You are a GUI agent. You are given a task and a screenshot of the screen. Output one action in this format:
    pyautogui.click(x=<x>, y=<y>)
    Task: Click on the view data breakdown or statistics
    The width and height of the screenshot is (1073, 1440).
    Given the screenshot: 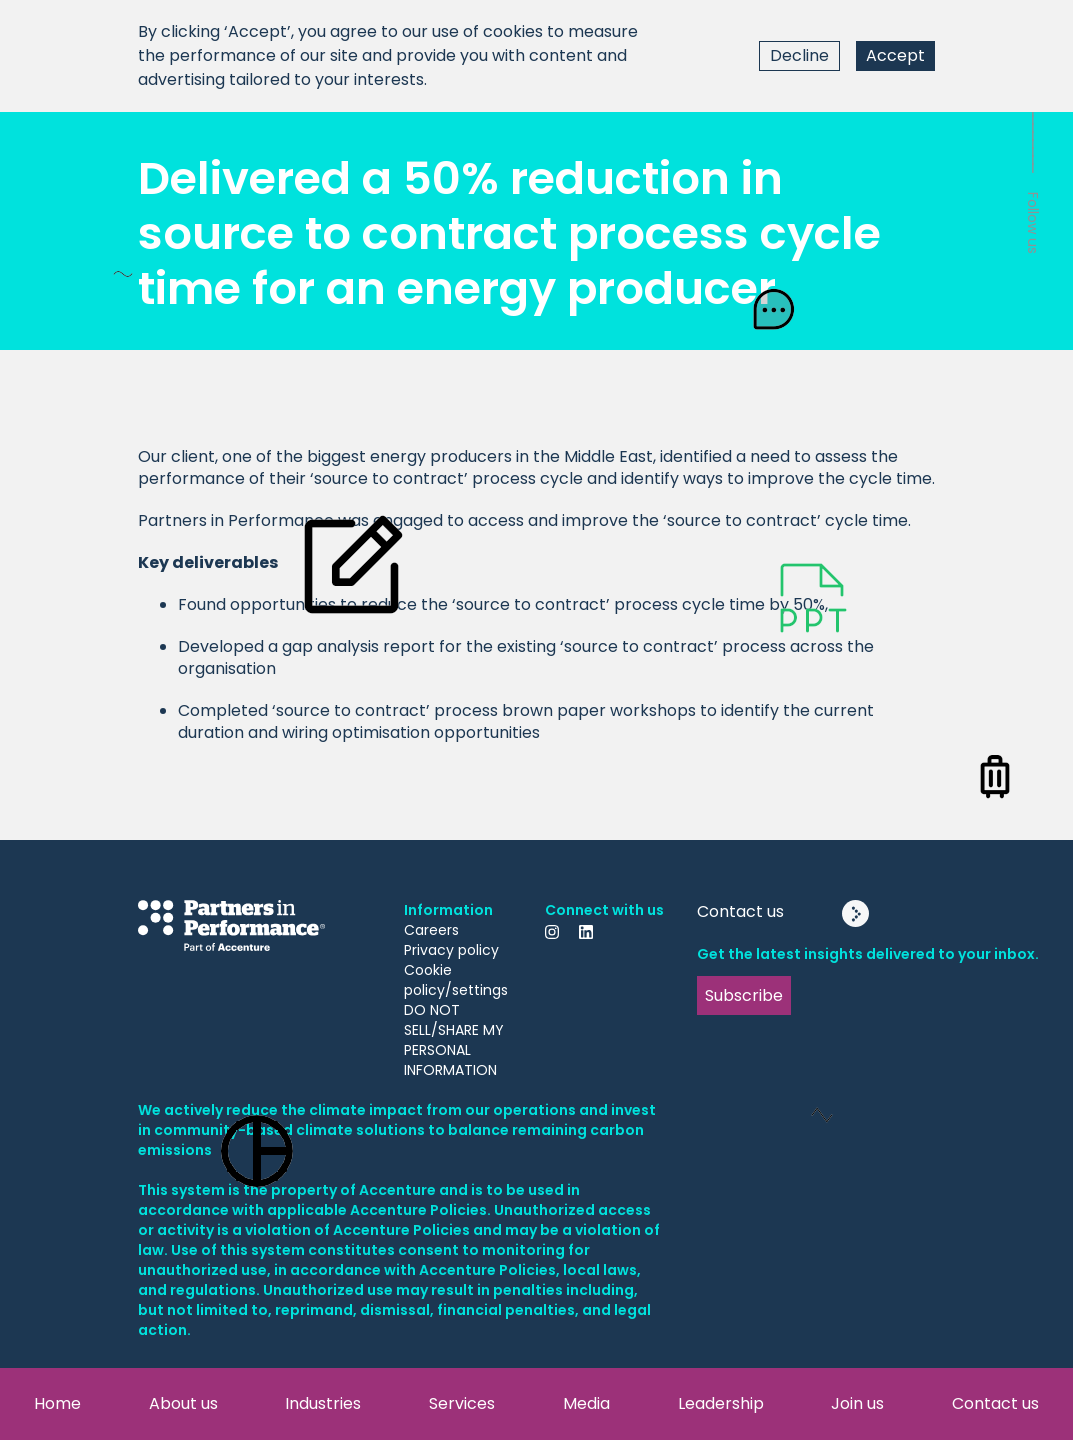 What is the action you would take?
    pyautogui.click(x=257, y=1151)
    